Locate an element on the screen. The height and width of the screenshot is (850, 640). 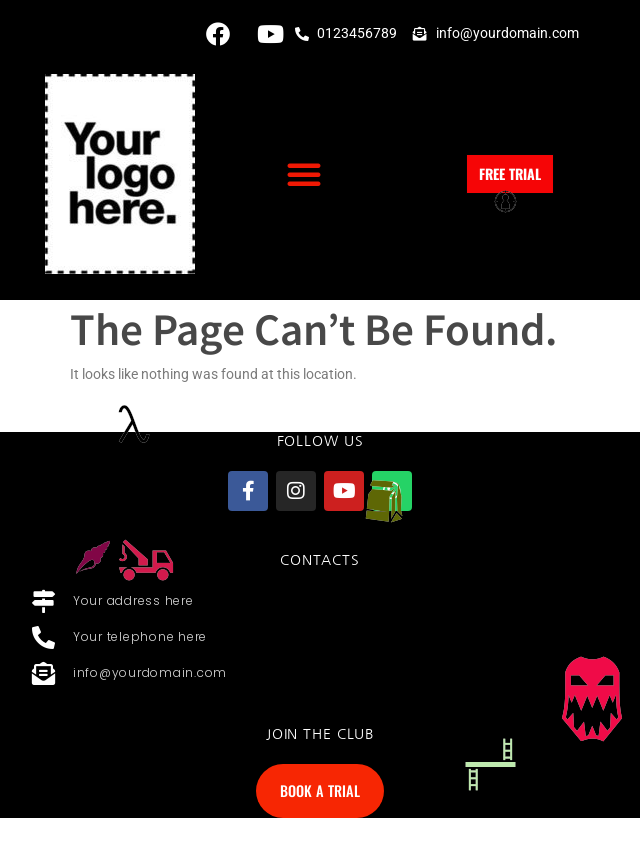
access lambda or serverless function settings is located at coordinates (133, 424).